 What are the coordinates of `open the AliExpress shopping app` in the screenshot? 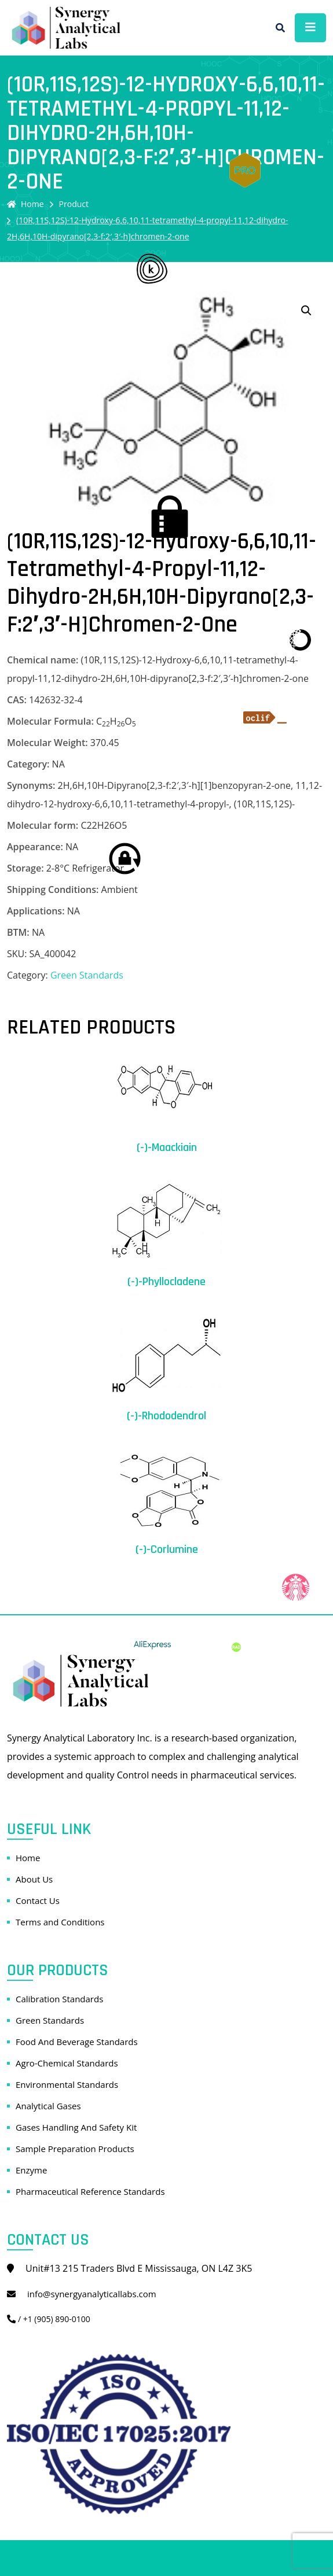 It's located at (152, 1645).